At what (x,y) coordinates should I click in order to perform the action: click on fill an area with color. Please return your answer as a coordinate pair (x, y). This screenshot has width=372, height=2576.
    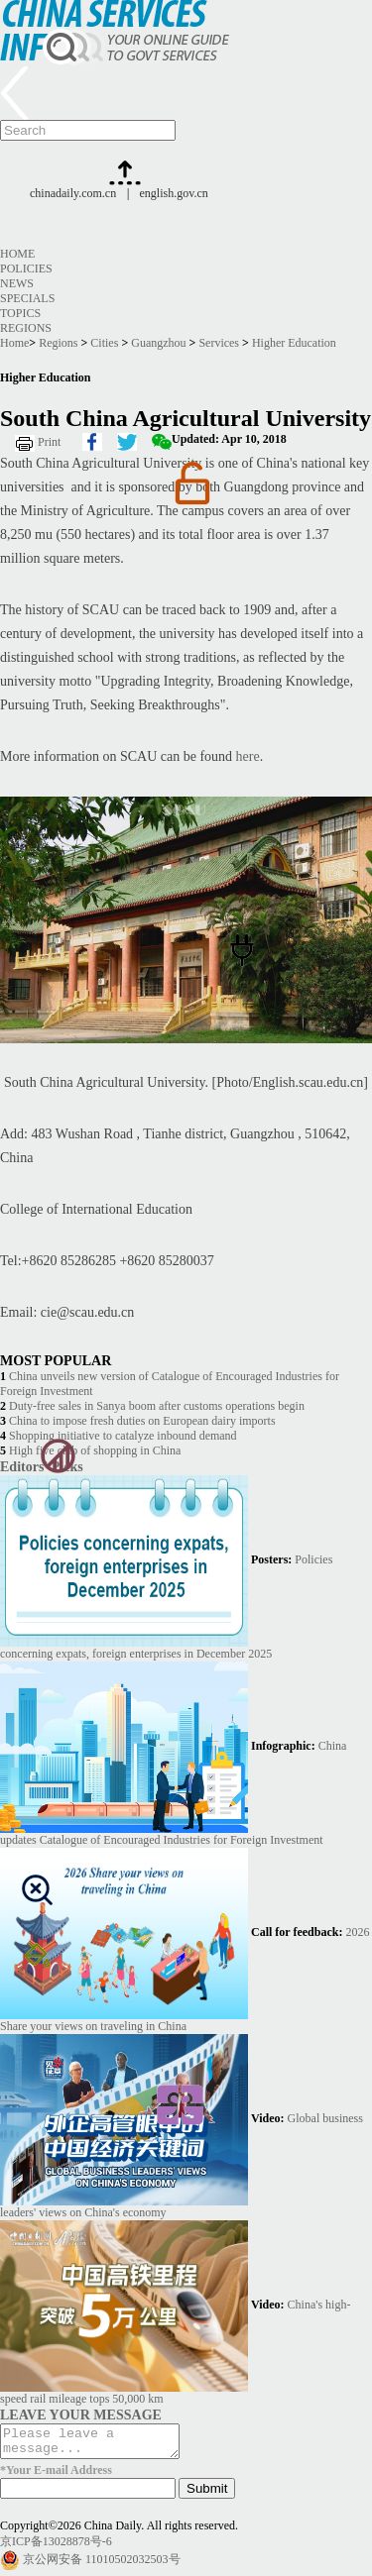
    Looking at the image, I should click on (38, 1955).